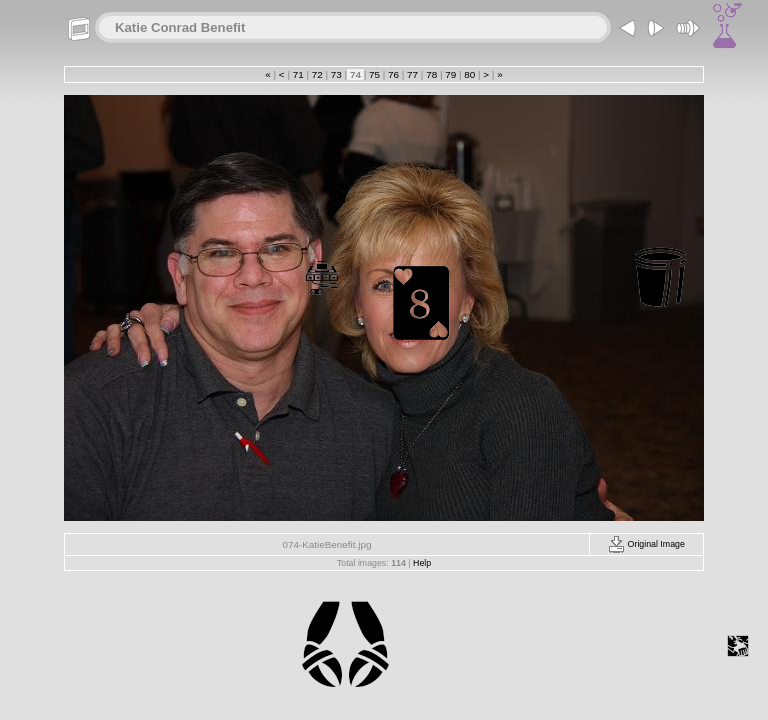 The image size is (768, 720). Describe the element at coordinates (660, 267) in the screenshot. I see `empty trash or recycle bin` at that location.